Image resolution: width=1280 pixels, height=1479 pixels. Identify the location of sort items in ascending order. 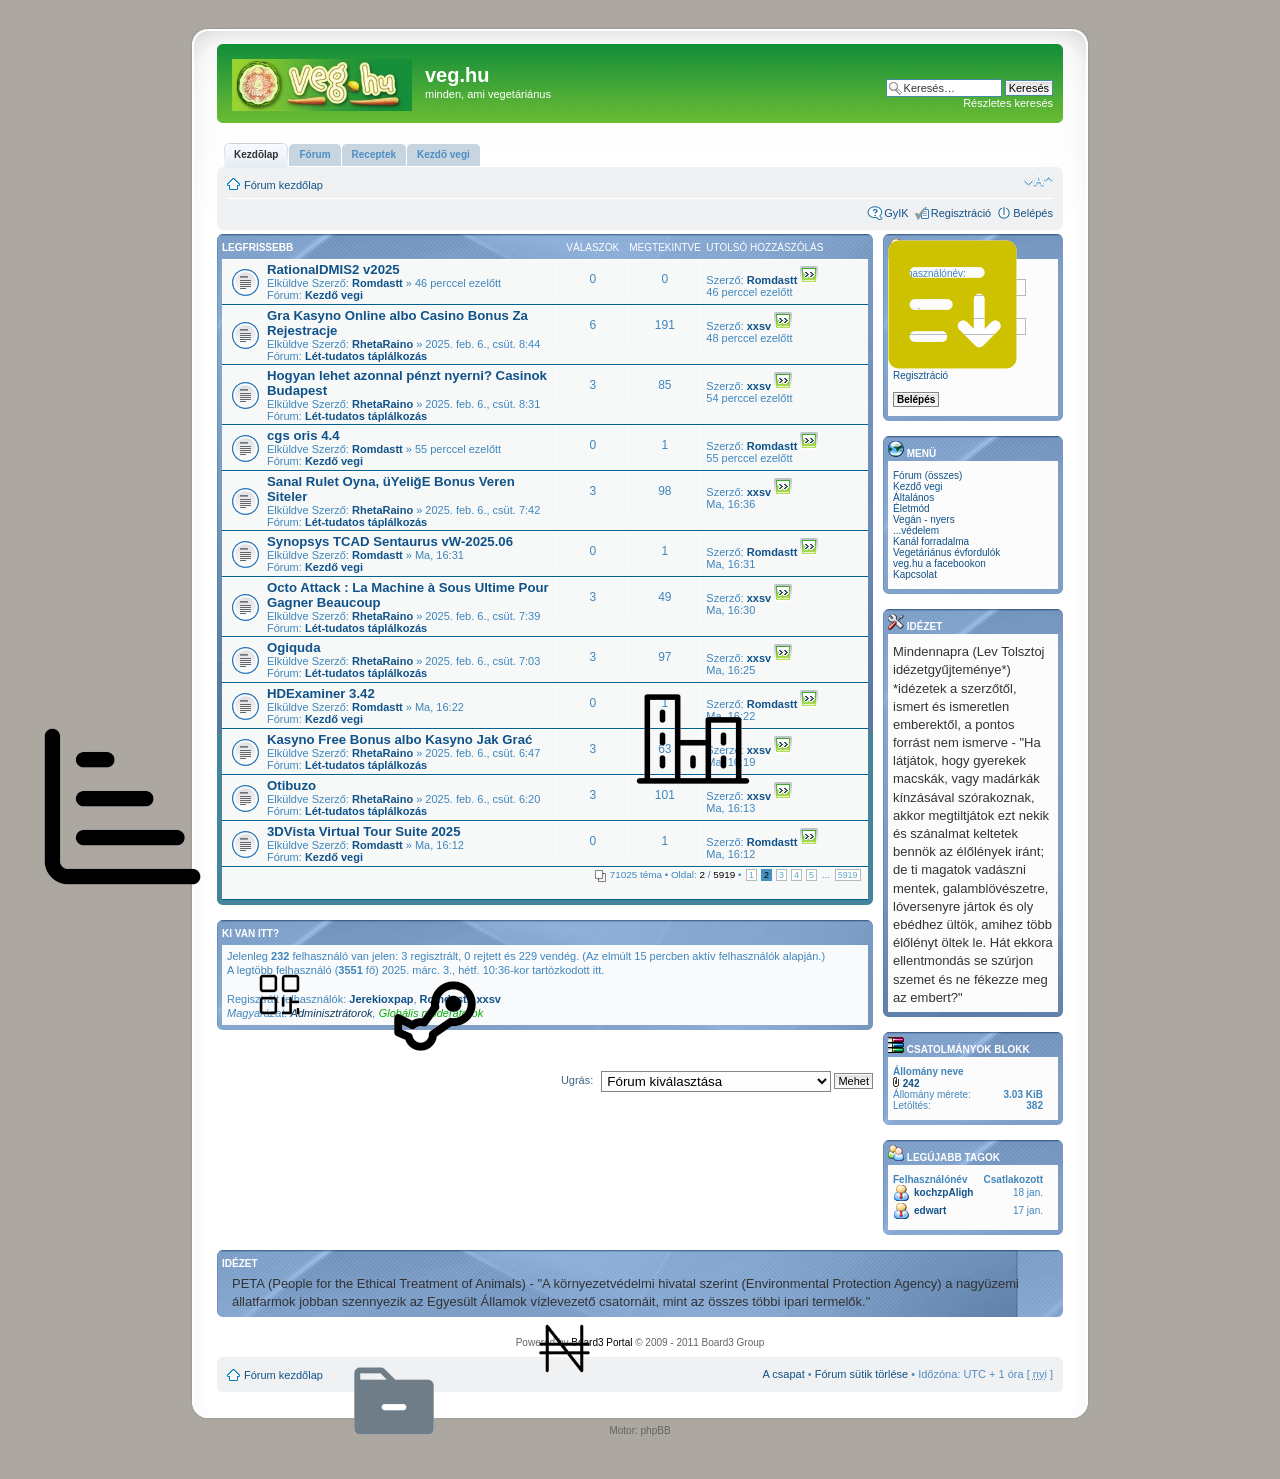
(952, 304).